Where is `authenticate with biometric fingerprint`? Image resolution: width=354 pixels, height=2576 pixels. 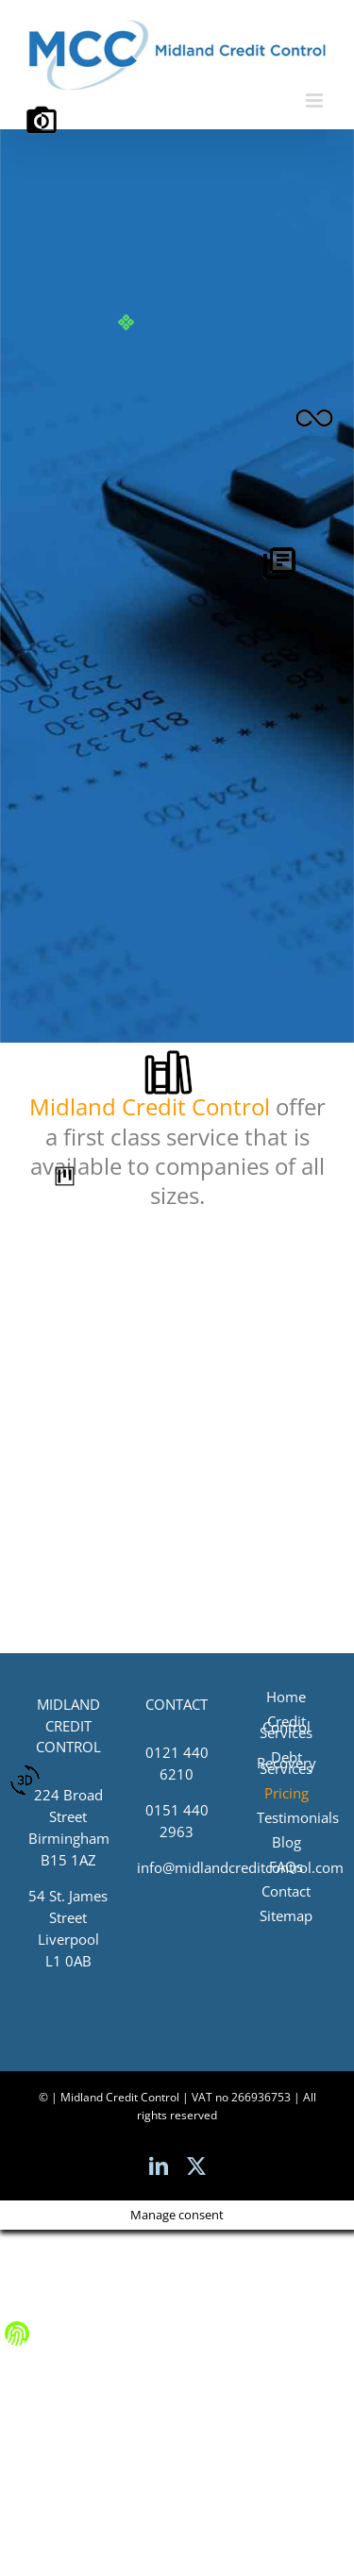
authenticate with biometric fingerprint is located at coordinates (17, 2333).